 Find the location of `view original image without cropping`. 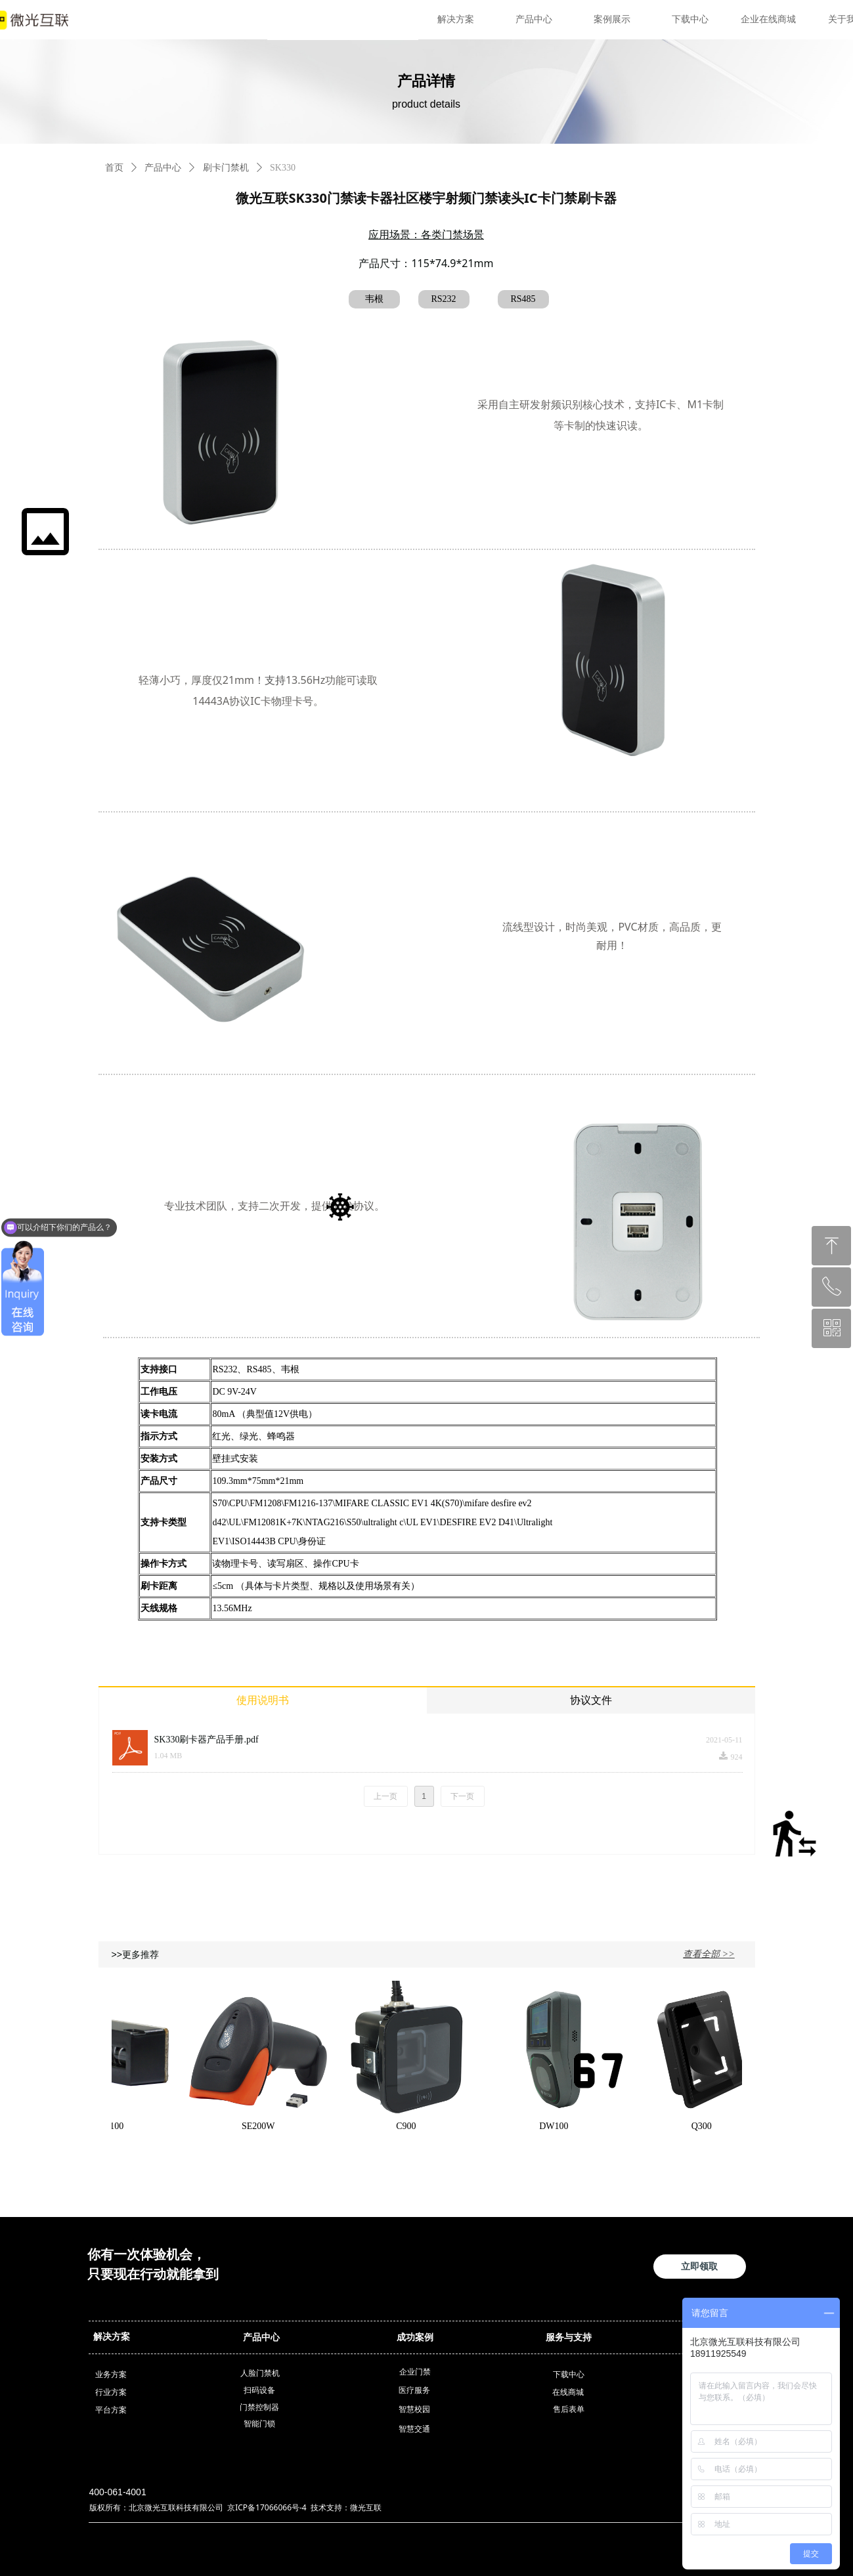

view original image without cropping is located at coordinates (45, 532).